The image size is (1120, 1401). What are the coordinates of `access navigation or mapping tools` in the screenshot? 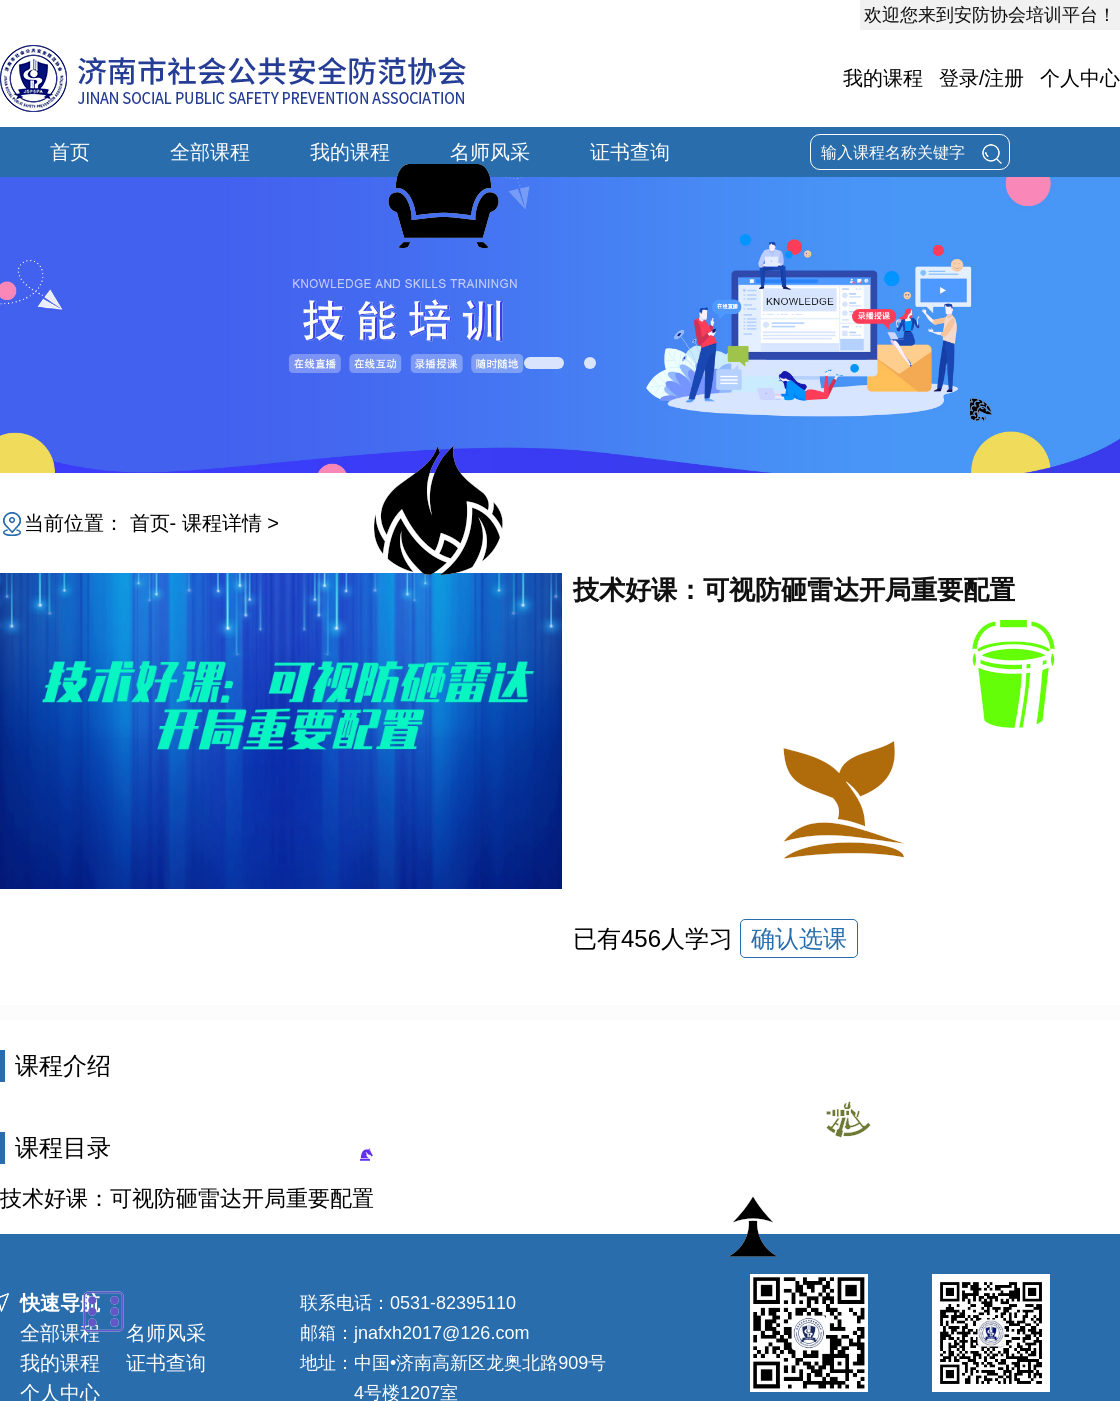 It's located at (848, 1119).